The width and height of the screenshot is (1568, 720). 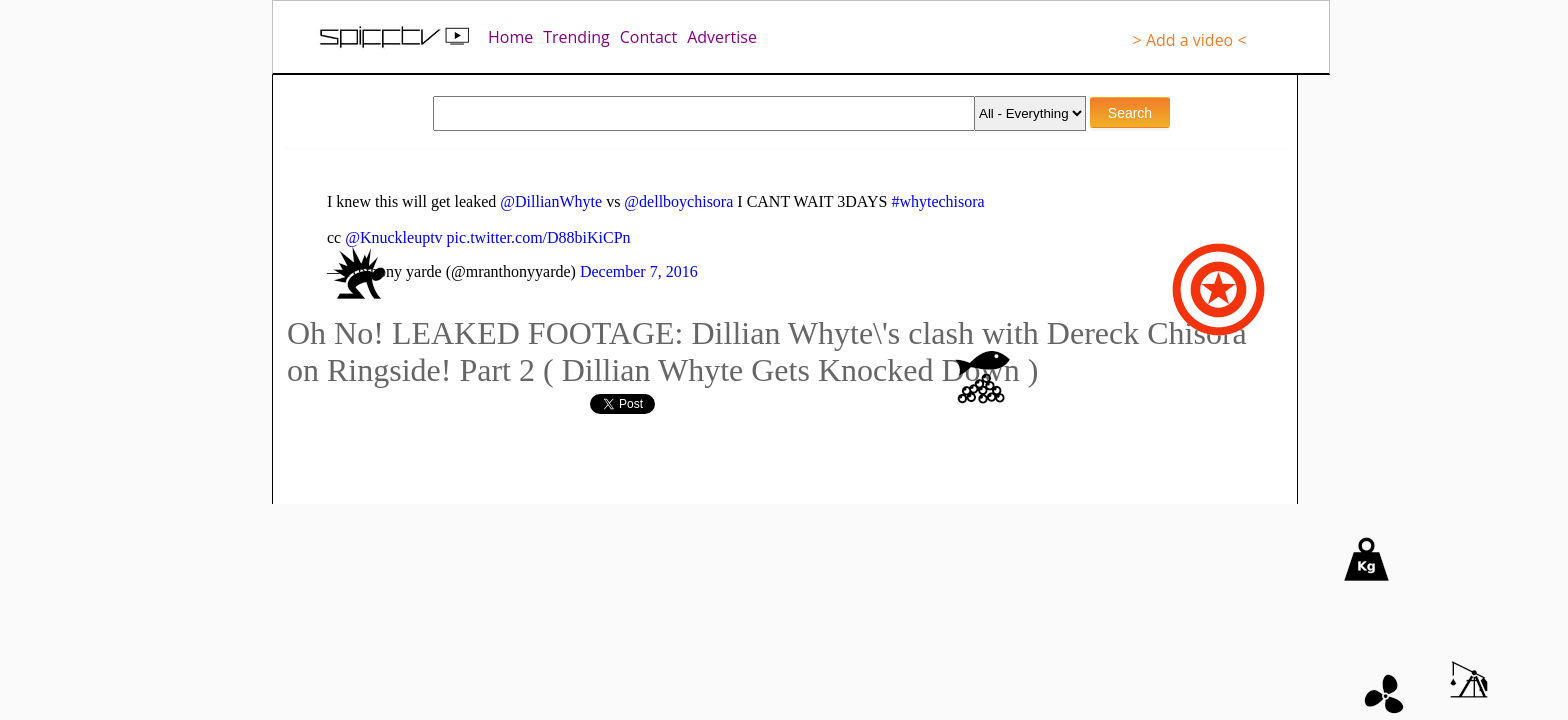 I want to click on indicates back pain or spinal discomfort, so click(x=358, y=272).